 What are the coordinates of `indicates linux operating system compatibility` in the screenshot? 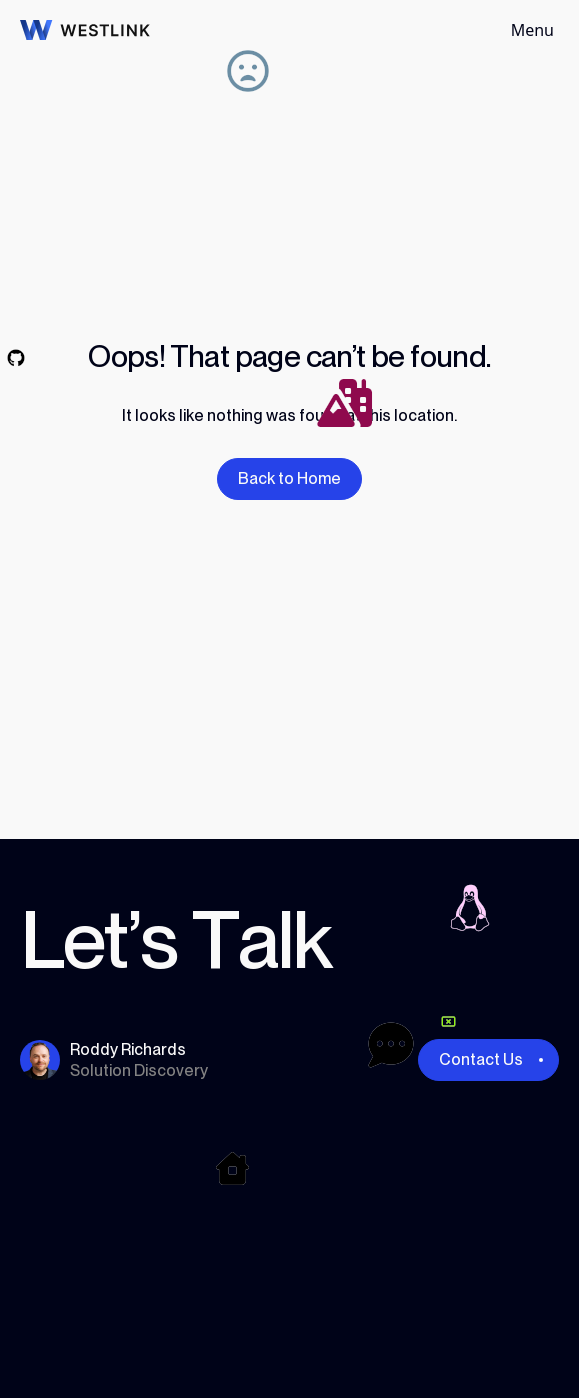 It's located at (470, 908).